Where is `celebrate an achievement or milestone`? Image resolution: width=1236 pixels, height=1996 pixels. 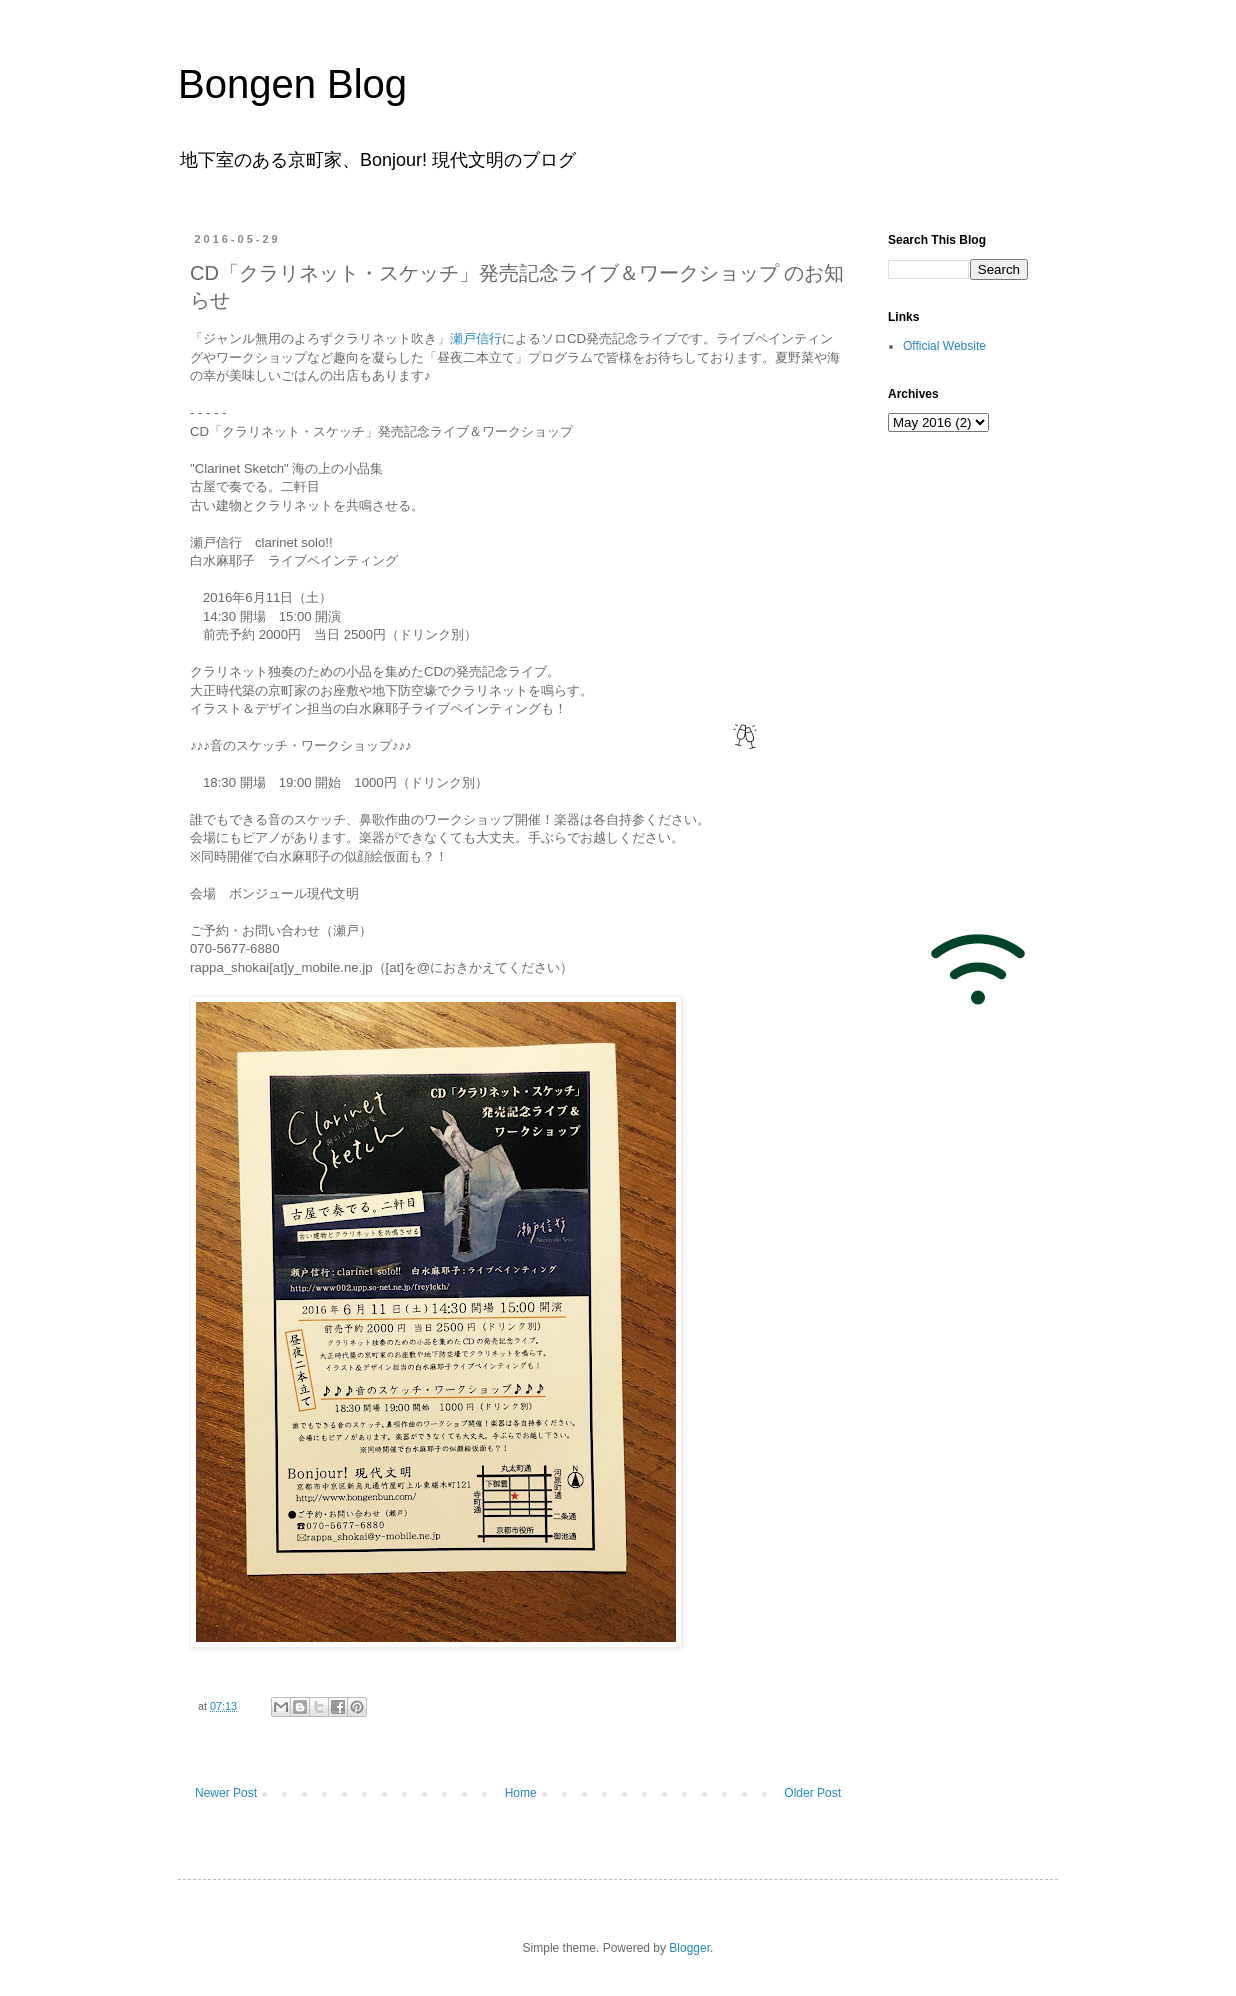 celebrate an achievement or milestone is located at coordinates (745, 736).